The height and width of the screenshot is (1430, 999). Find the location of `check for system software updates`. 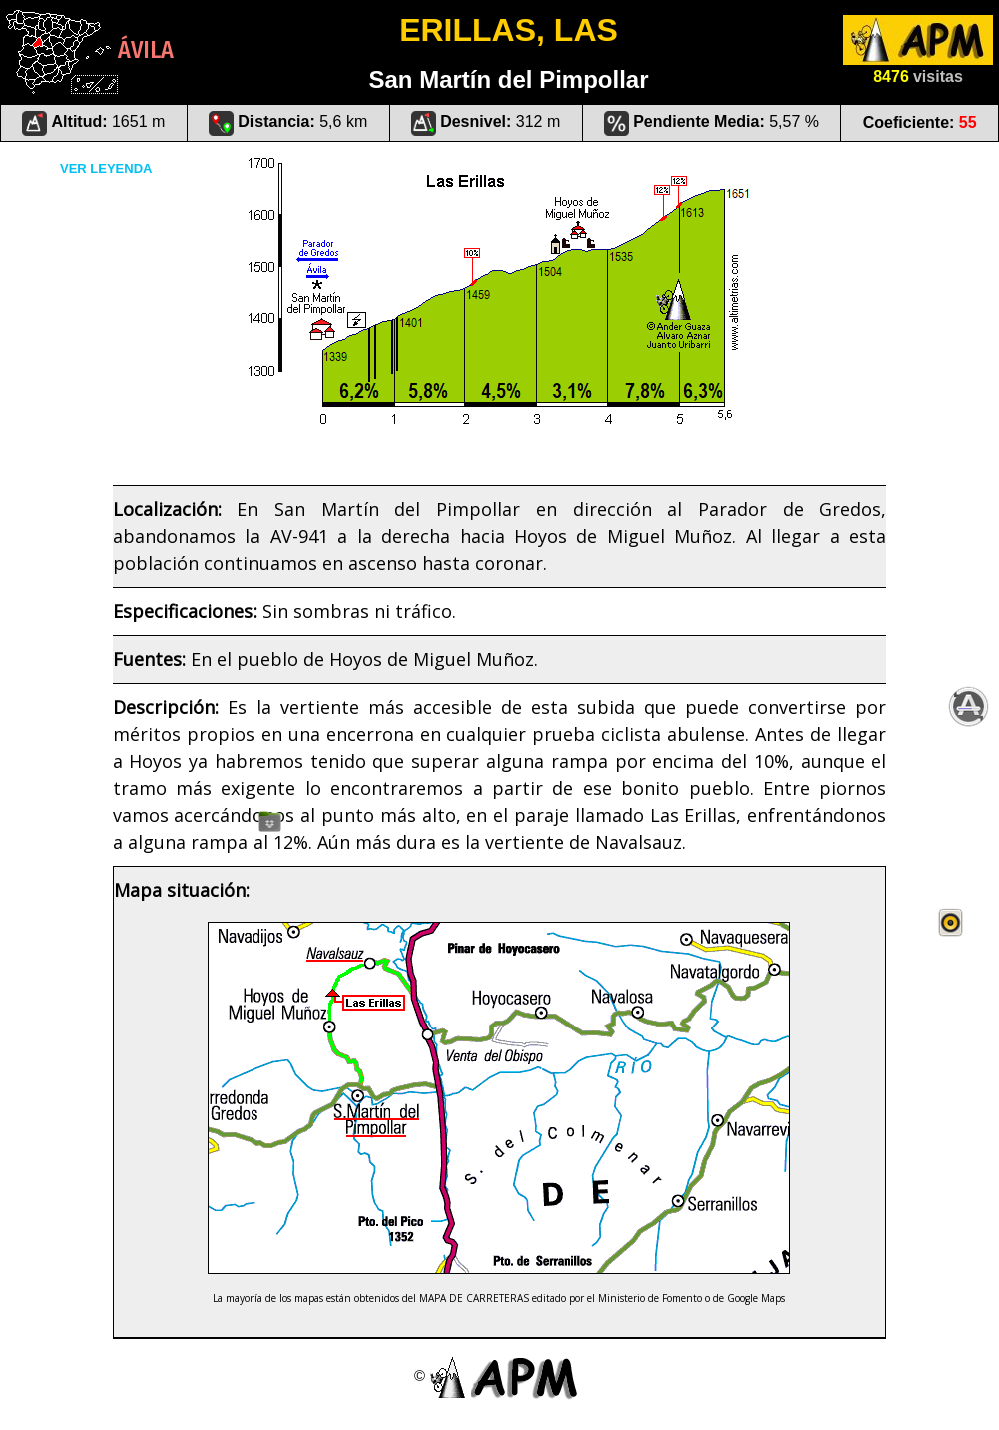

check for system software updates is located at coordinates (968, 706).